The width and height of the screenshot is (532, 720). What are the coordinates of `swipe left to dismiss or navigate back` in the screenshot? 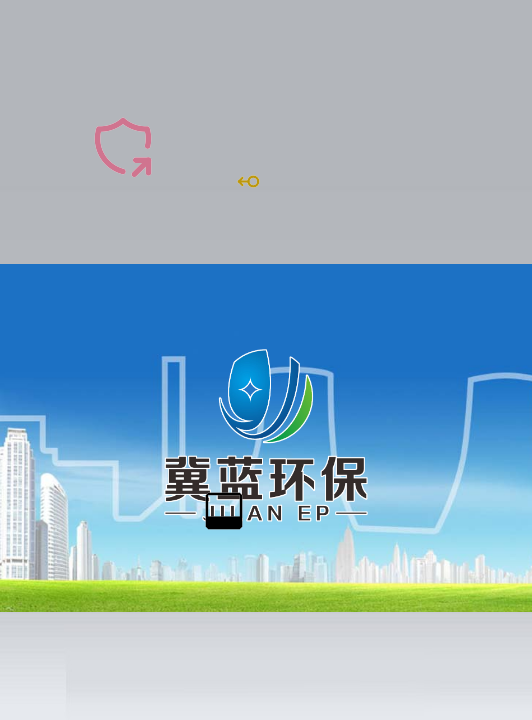 It's located at (248, 181).